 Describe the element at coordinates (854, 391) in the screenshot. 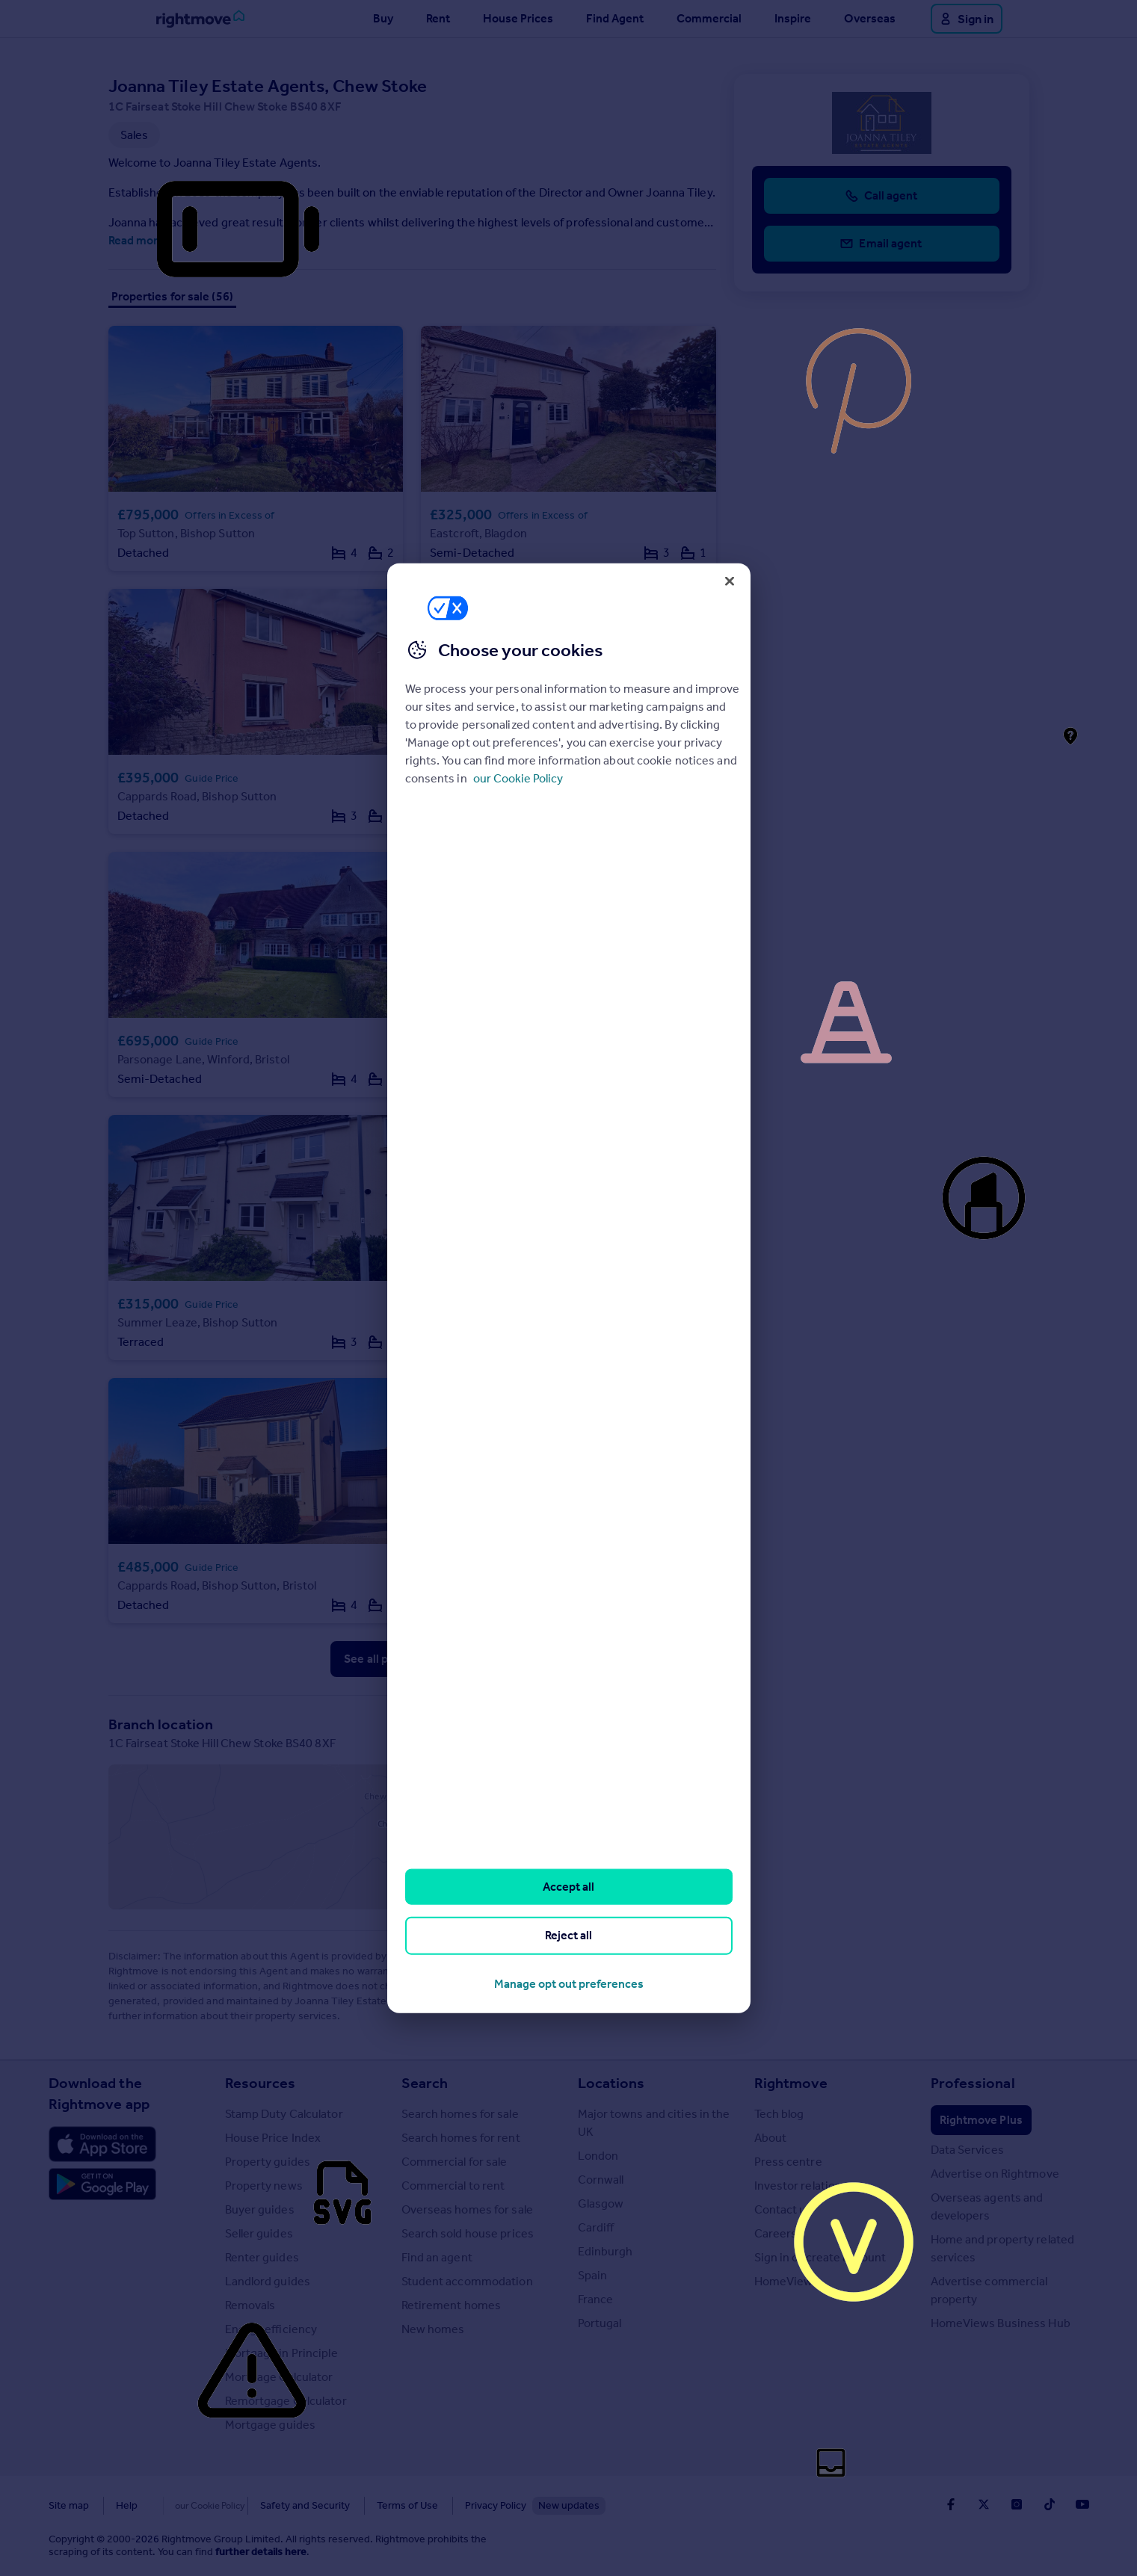

I see `open Pinterest app` at that location.